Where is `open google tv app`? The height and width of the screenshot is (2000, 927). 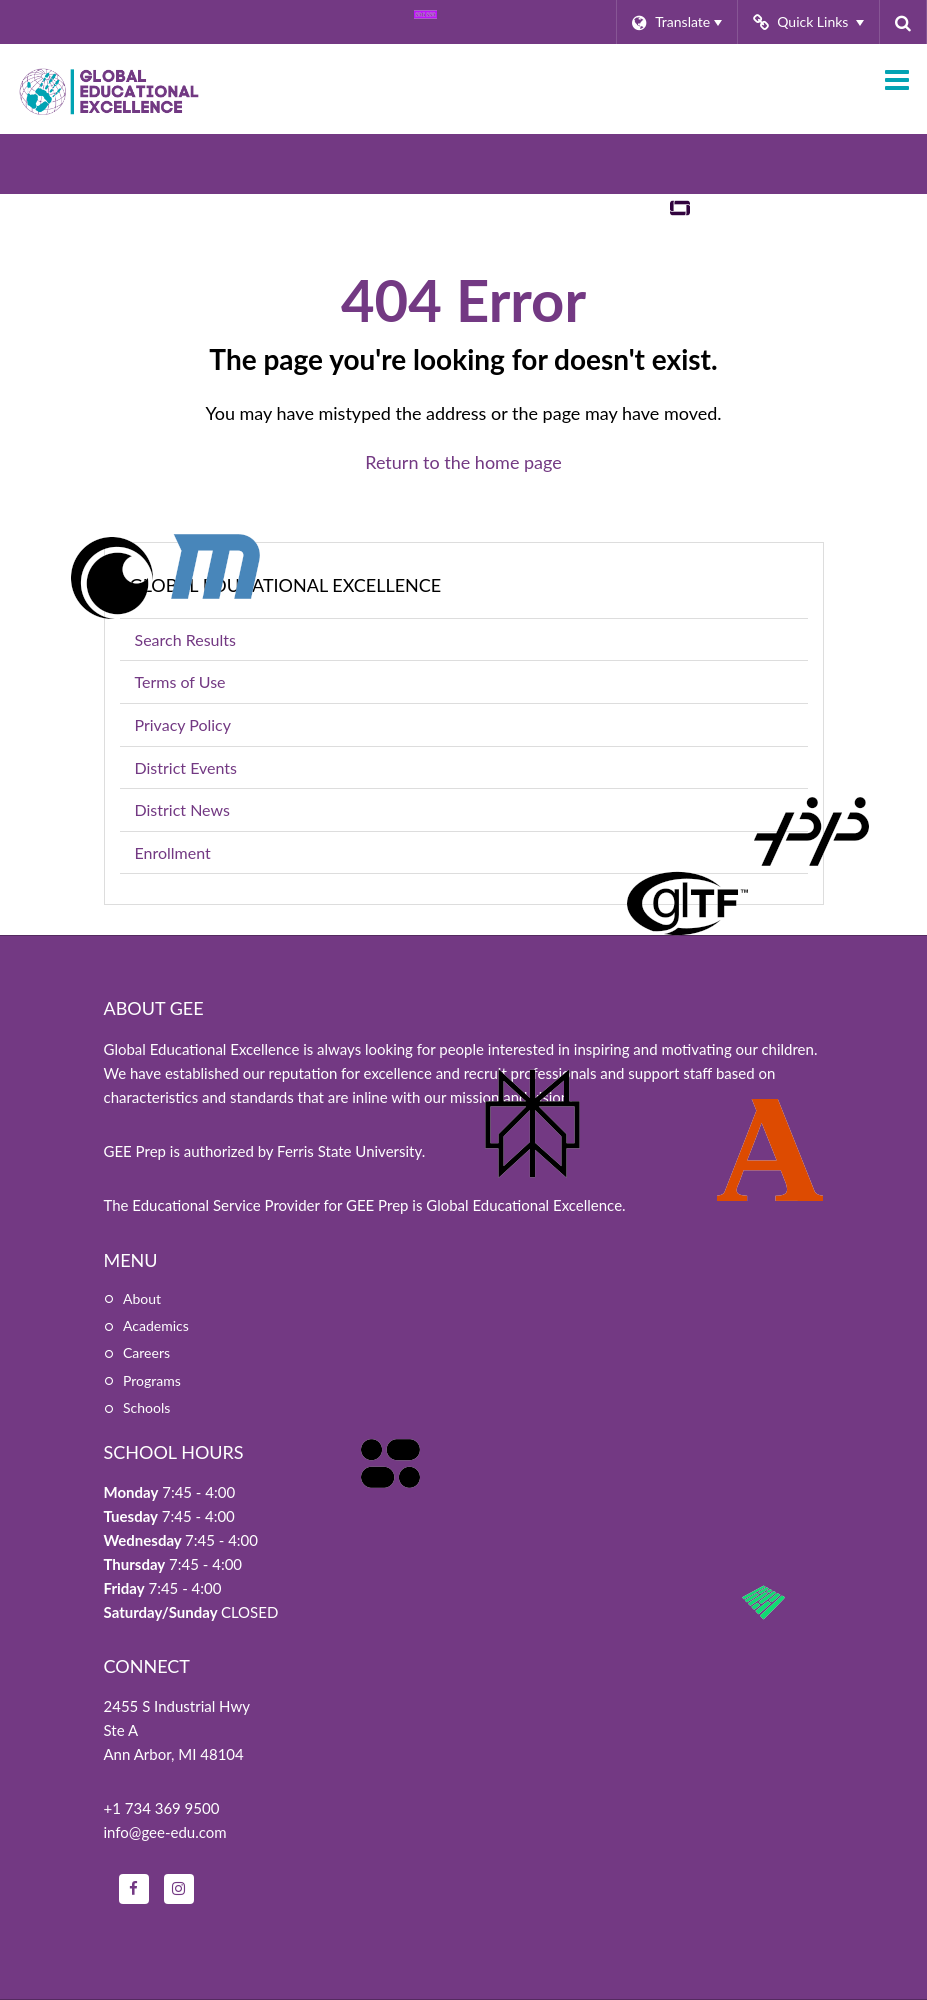 open google tv app is located at coordinates (680, 208).